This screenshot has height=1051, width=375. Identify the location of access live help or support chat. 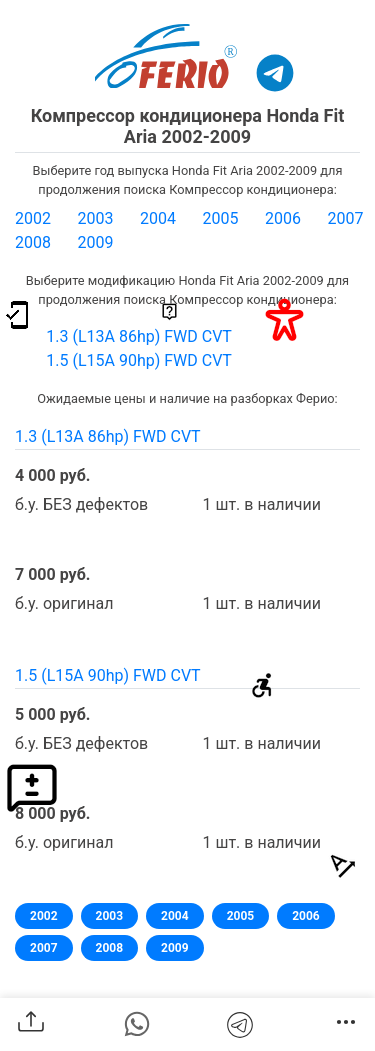
(169, 311).